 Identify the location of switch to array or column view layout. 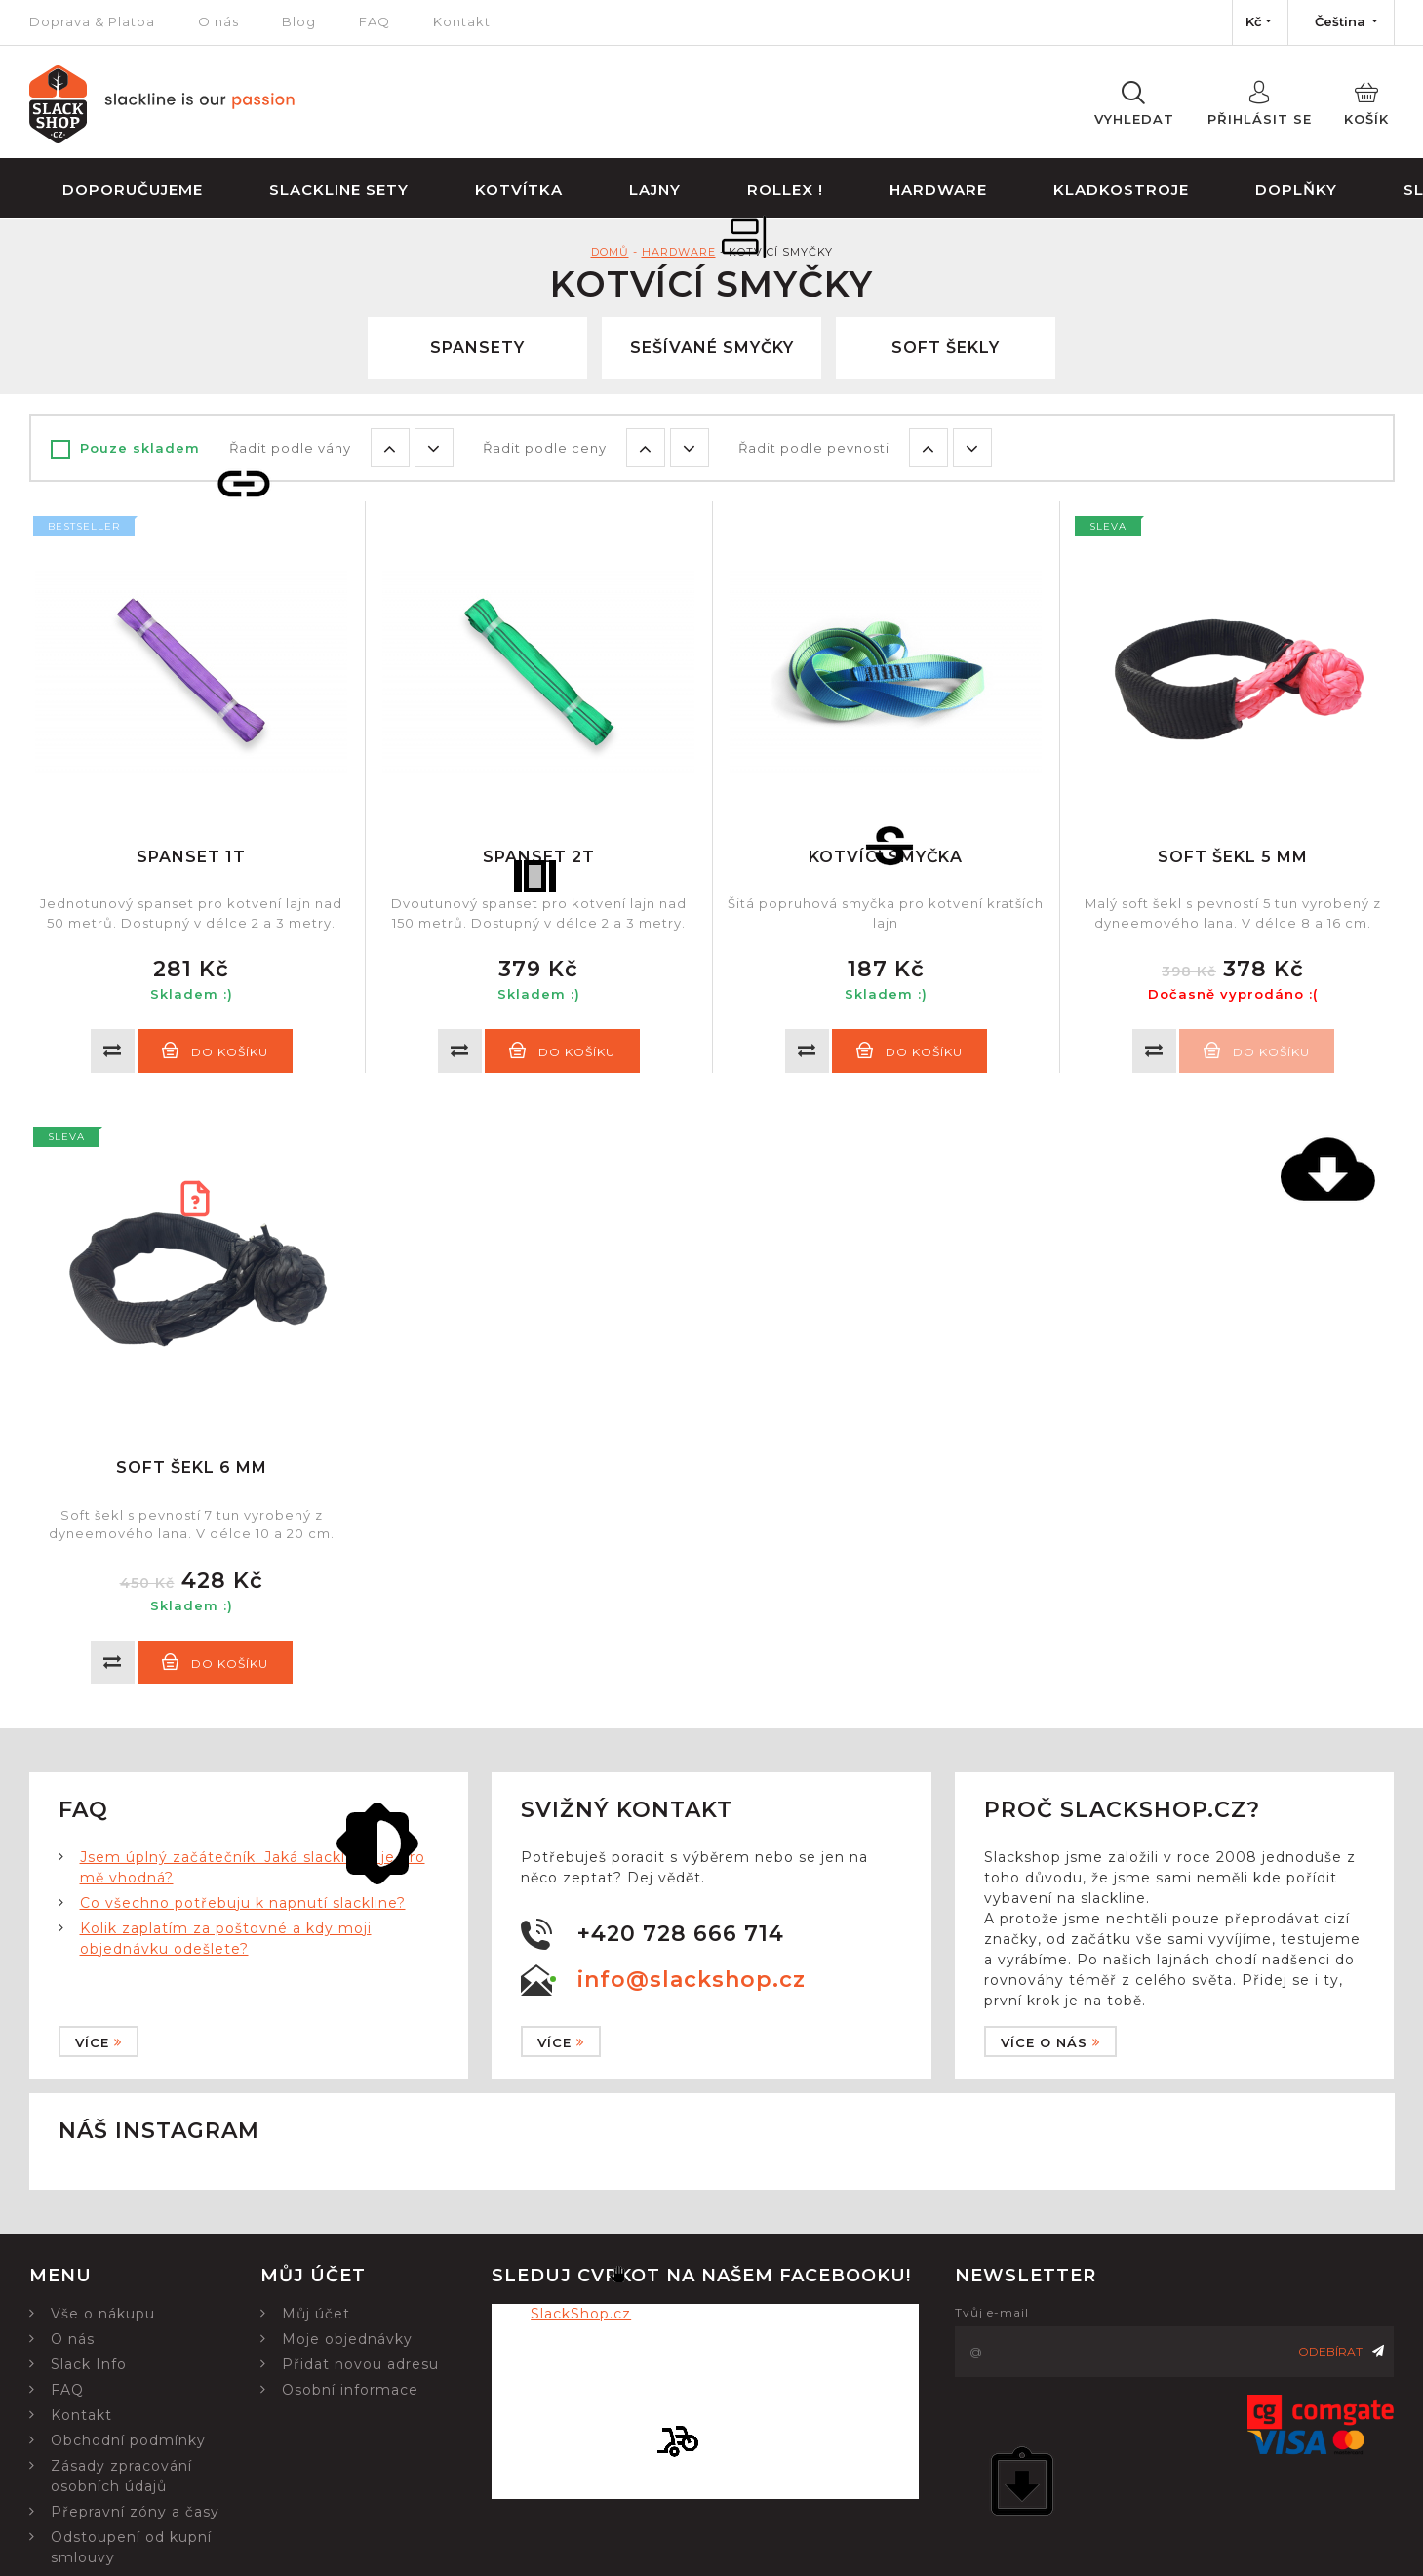
(534, 877).